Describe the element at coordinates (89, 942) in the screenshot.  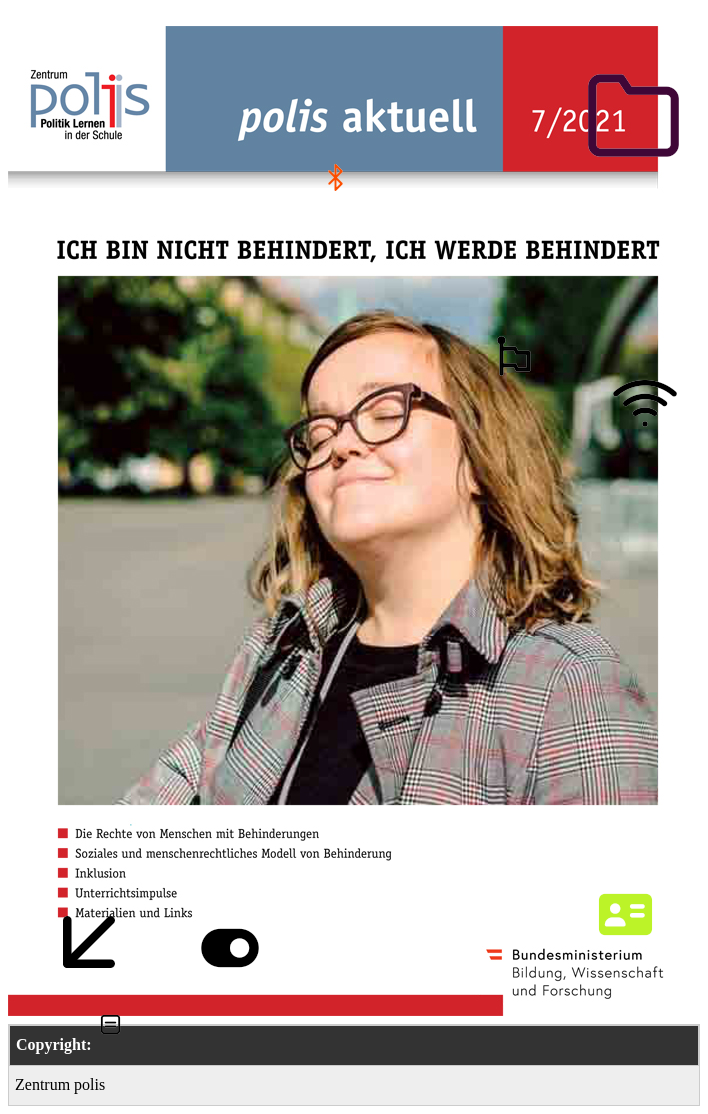
I see `navigate to bottom-left corner` at that location.